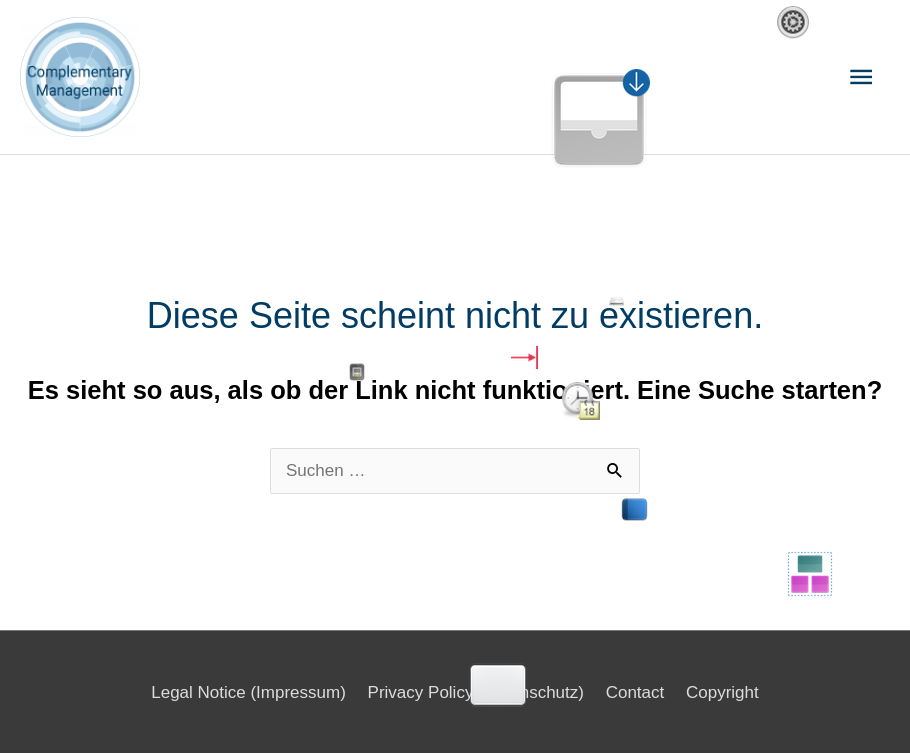  What do you see at coordinates (357, 372) in the screenshot?
I see `NES game ROM file` at bounding box center [357, 372].